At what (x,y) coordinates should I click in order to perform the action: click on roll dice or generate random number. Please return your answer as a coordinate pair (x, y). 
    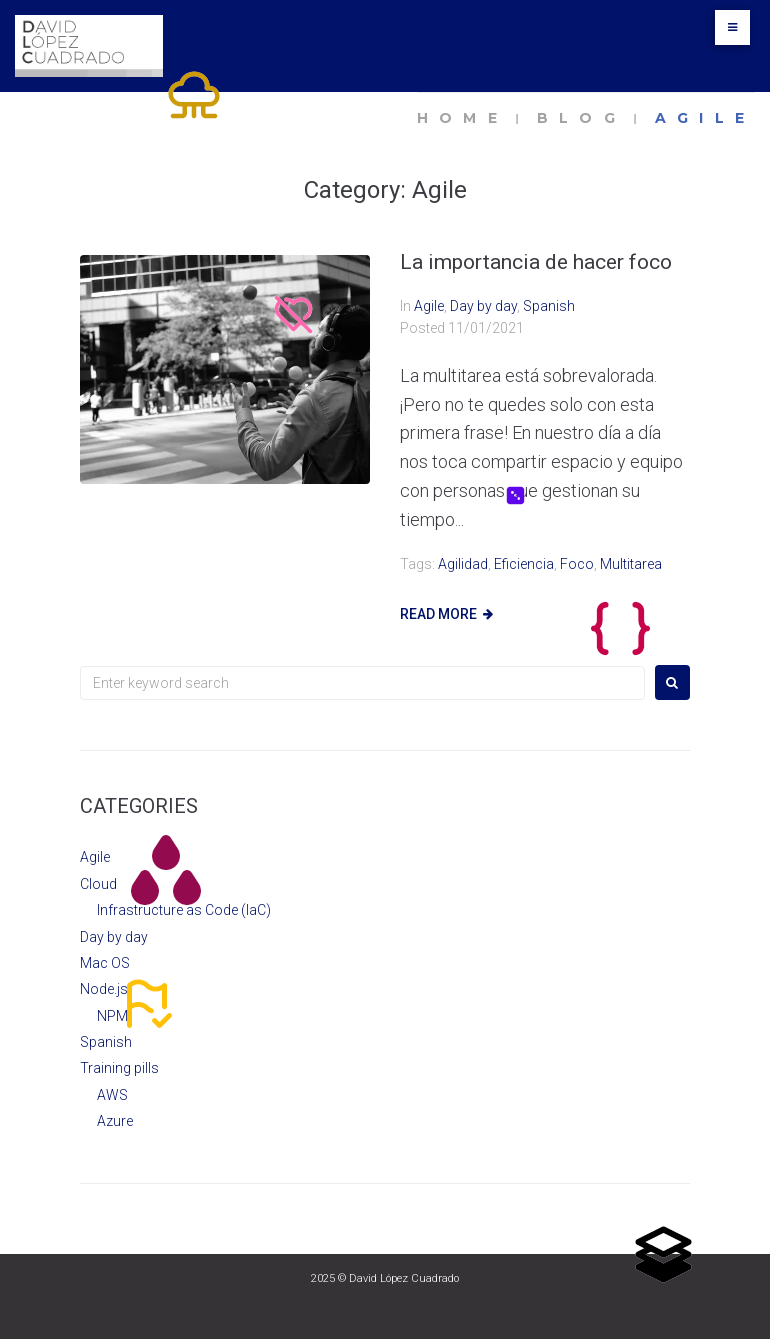
    Looking at the image, I should click on (515, 495).